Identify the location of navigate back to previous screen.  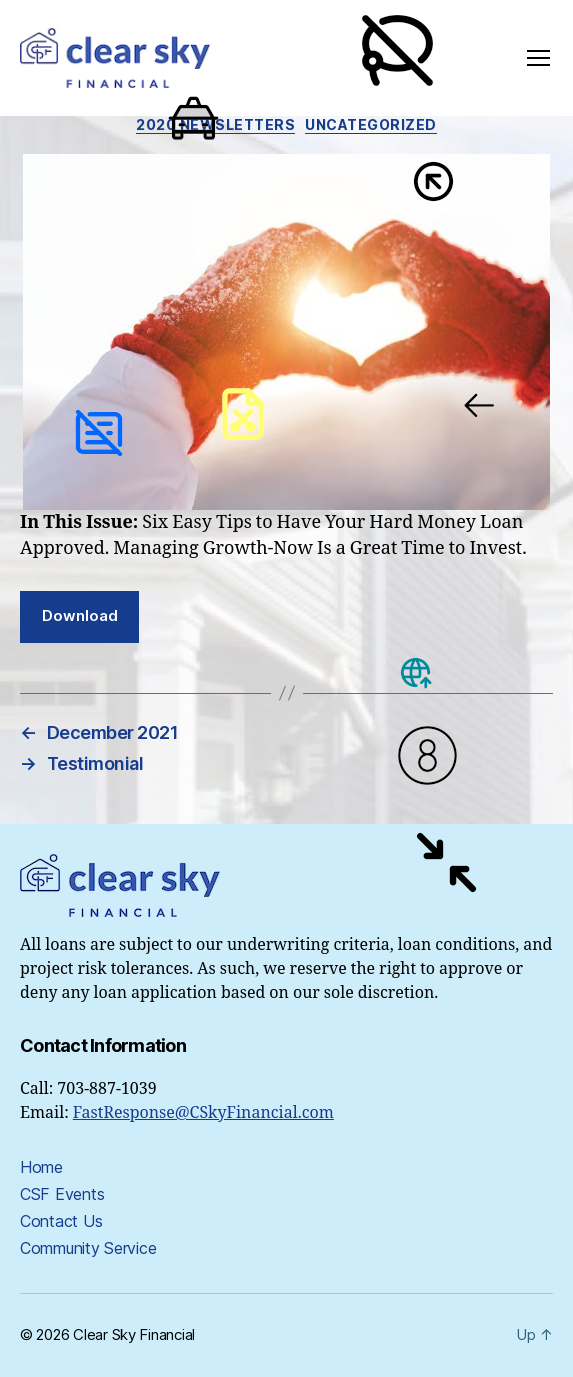
(433, 181).